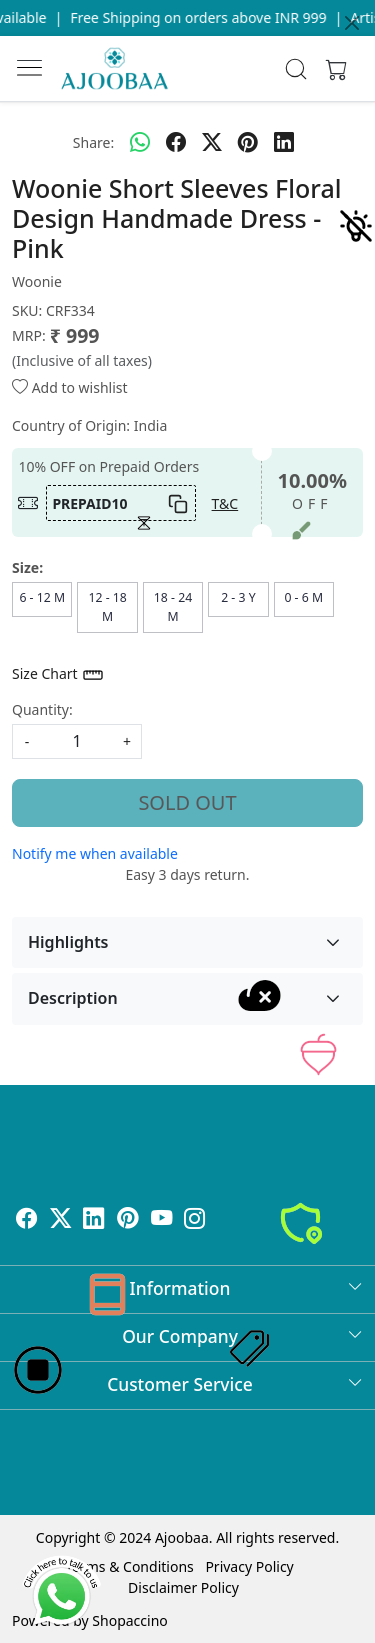 This screenshot has height=1643, width=375. Describe the element at coordinates (301, 530) in the screenshot. I see `access brush or painting tools` at that location.